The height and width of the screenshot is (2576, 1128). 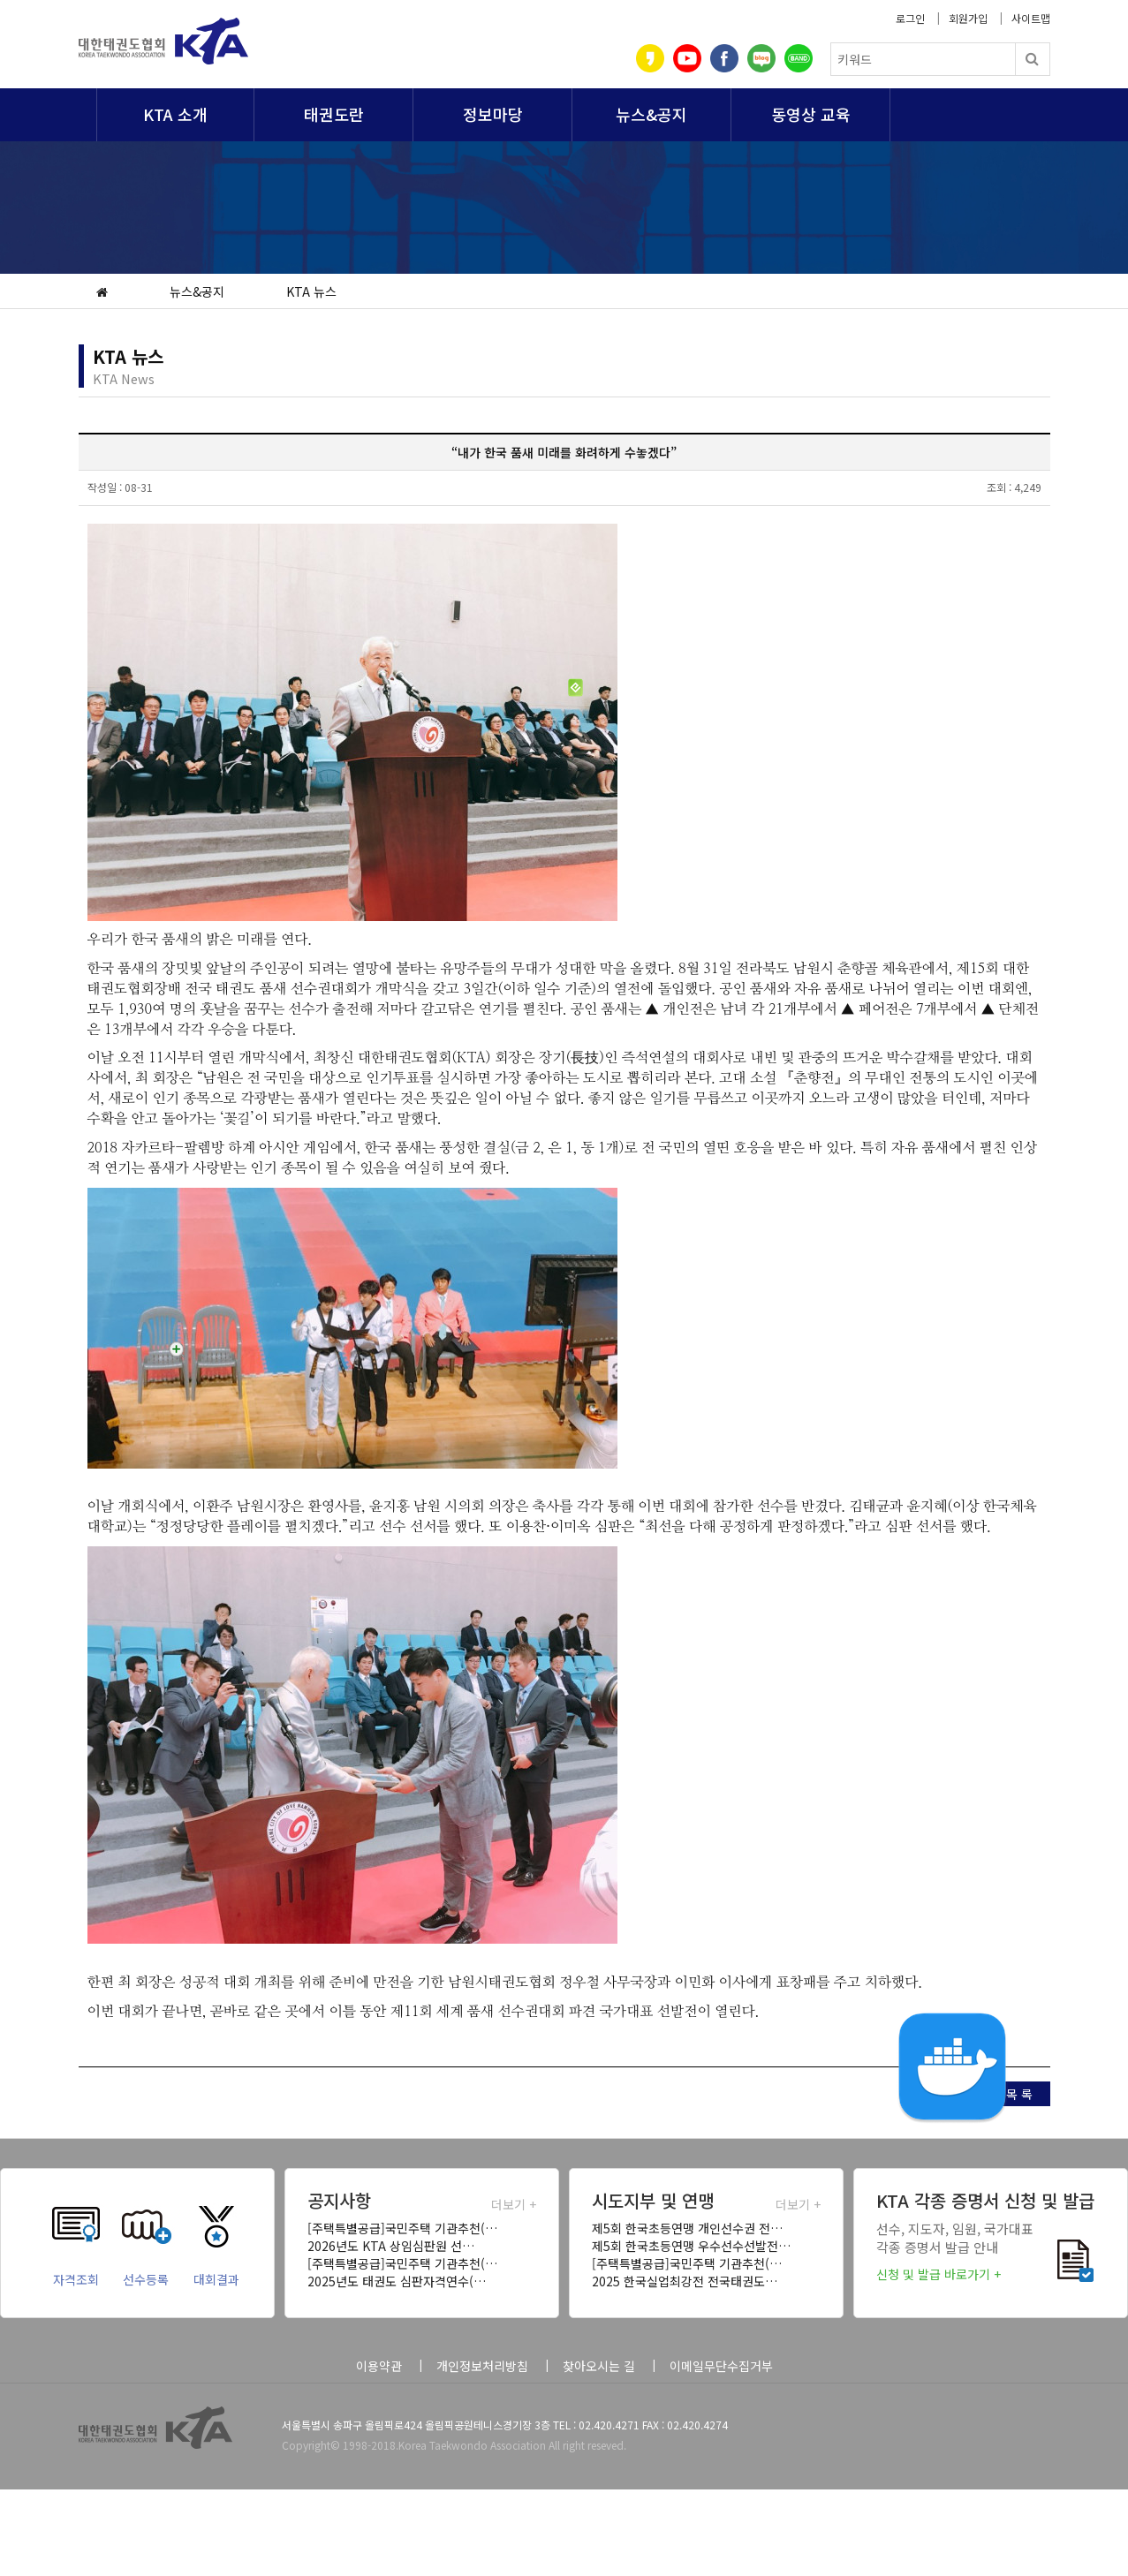 I want to click on an epub ebook file, so click(x=575, y=687).